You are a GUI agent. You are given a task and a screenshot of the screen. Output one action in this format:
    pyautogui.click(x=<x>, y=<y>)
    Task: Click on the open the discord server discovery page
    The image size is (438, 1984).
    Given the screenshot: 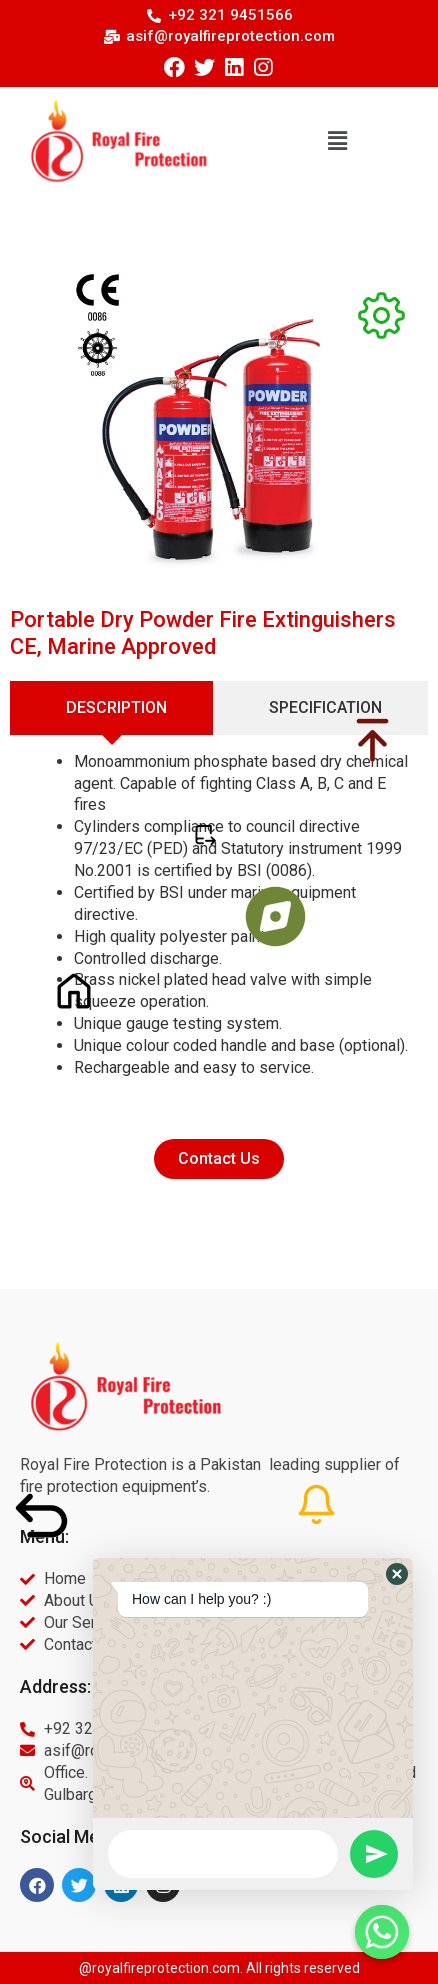 What is the action you would take?
    pyautogui.click(x=275, y=916)
    